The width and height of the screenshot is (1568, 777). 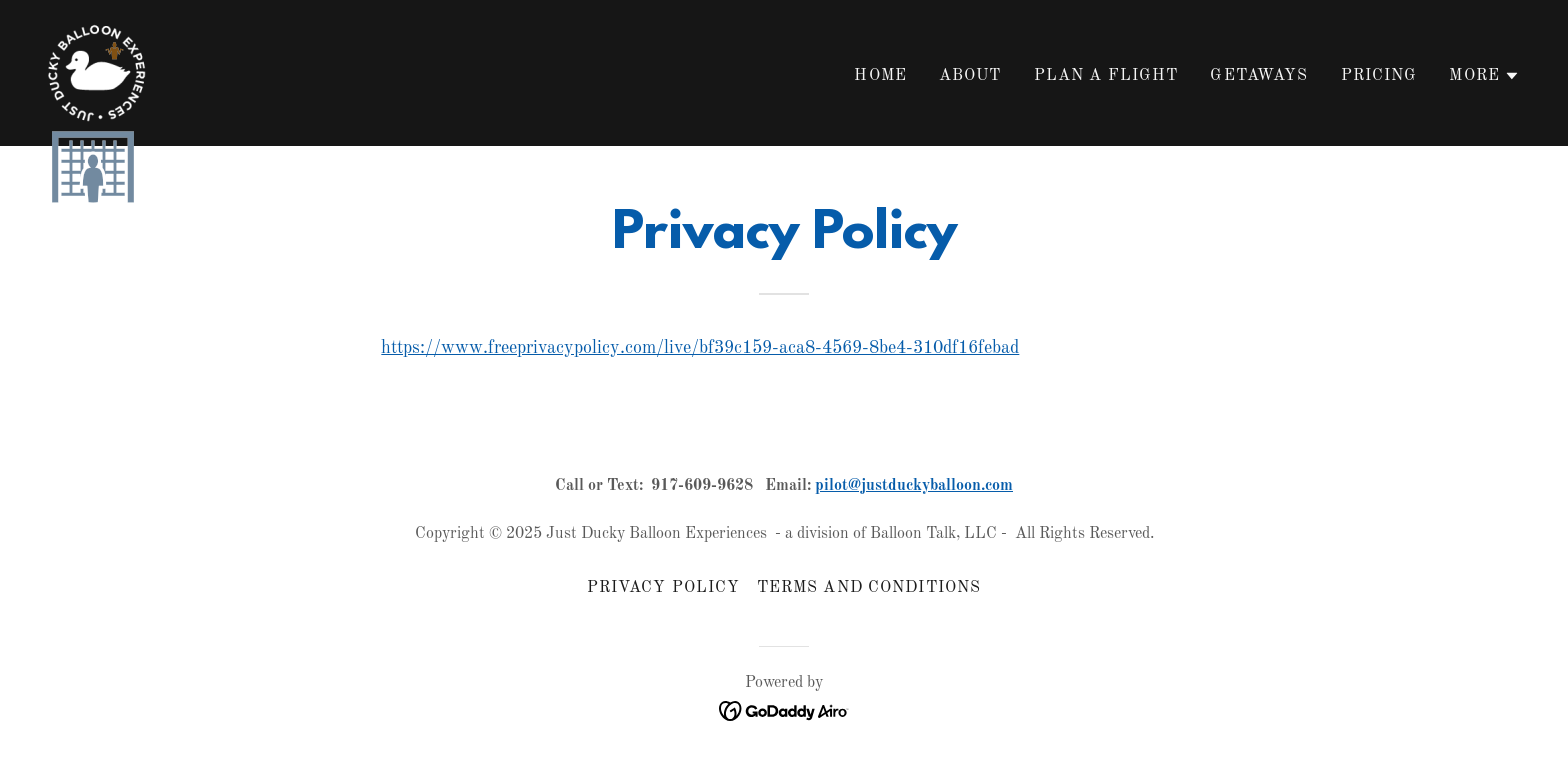 I want to click on indicates unknown or uncertain status, so click(x=114, y=50).